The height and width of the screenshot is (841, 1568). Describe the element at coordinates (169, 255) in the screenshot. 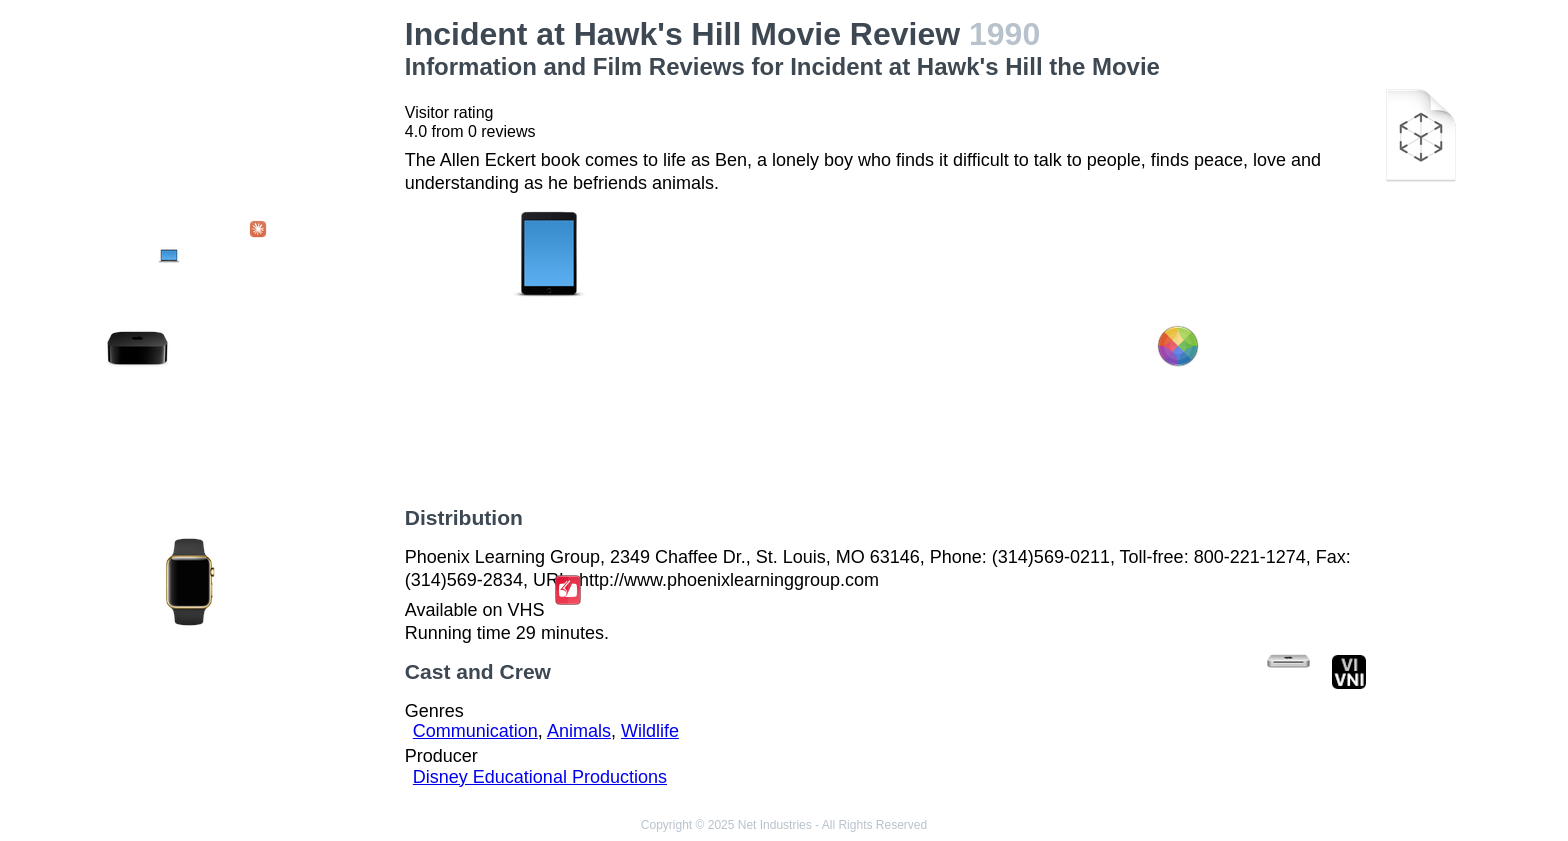

I see `macbook pro device icon` at that location.